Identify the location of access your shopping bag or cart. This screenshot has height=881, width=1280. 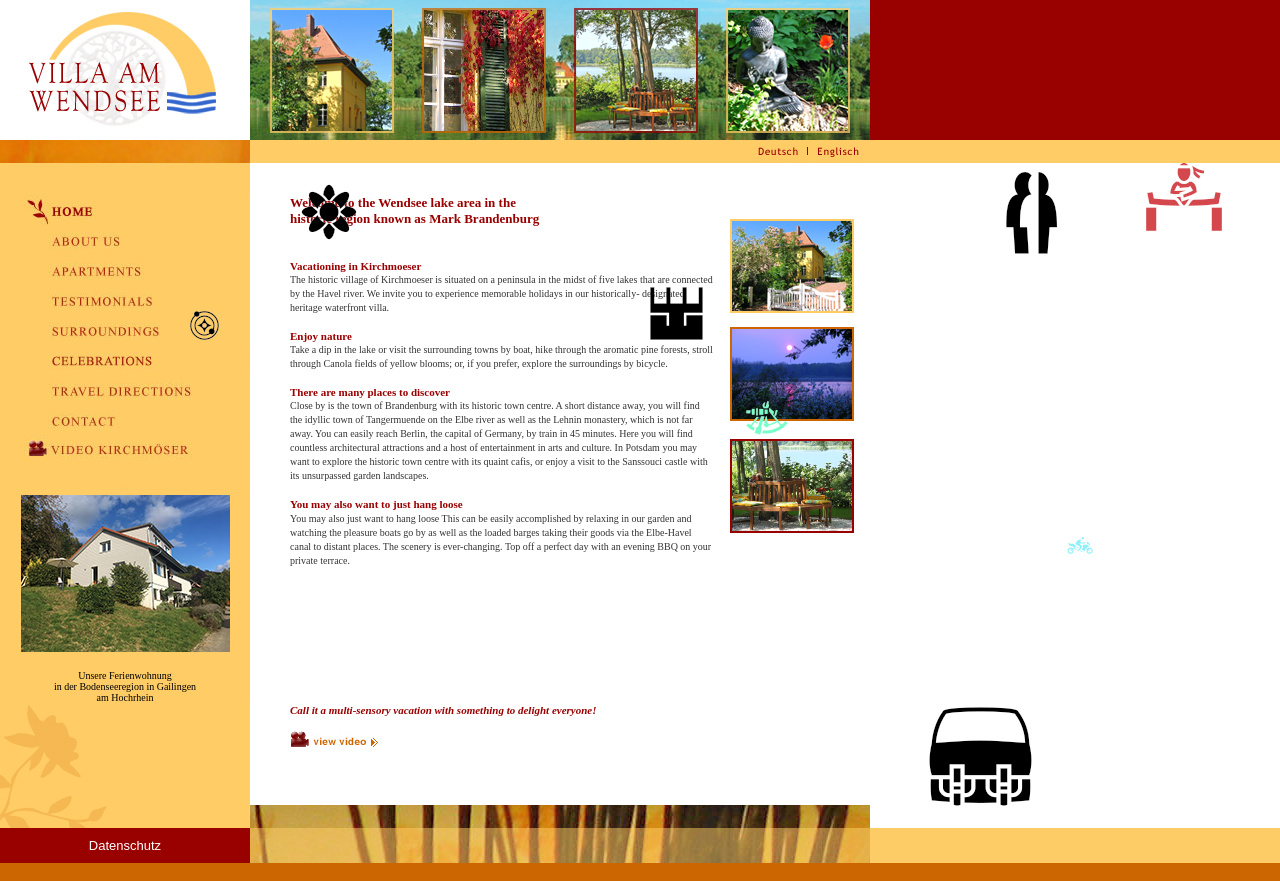
(980, 756).